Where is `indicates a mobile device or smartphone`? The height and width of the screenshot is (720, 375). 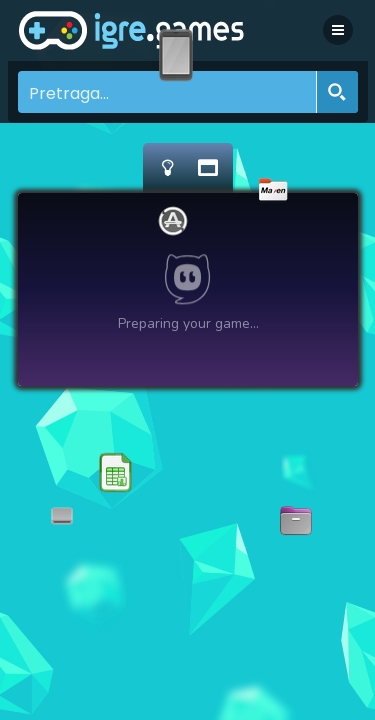
indicates a mobile device or smartphone is located at coordinates (176, 55).